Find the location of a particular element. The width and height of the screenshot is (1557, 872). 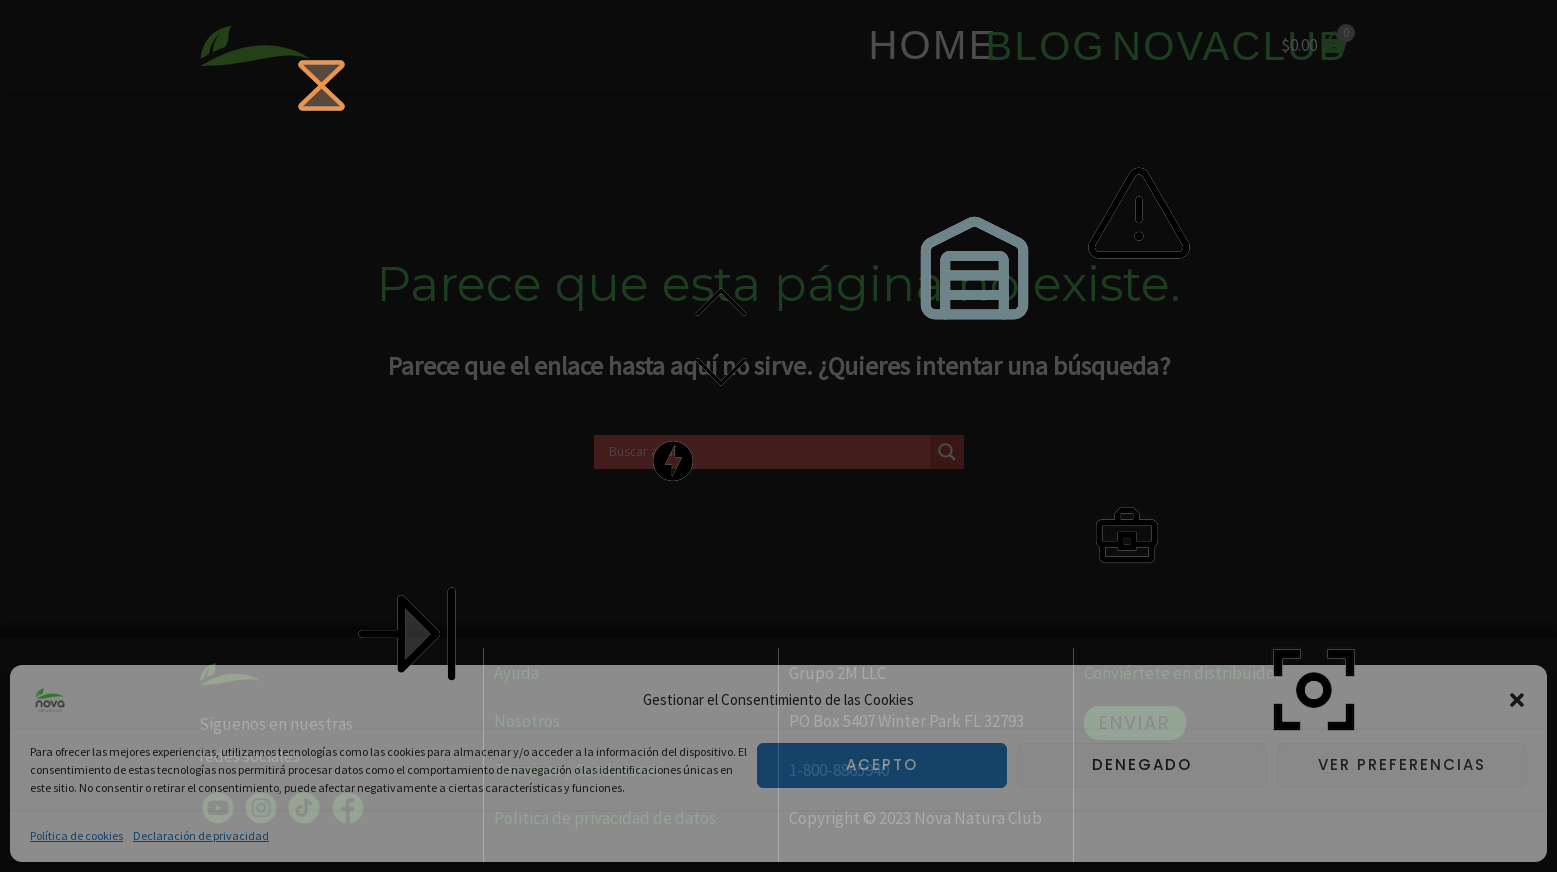

access warehouse or storage inventory is located at coordinates (974, 270).